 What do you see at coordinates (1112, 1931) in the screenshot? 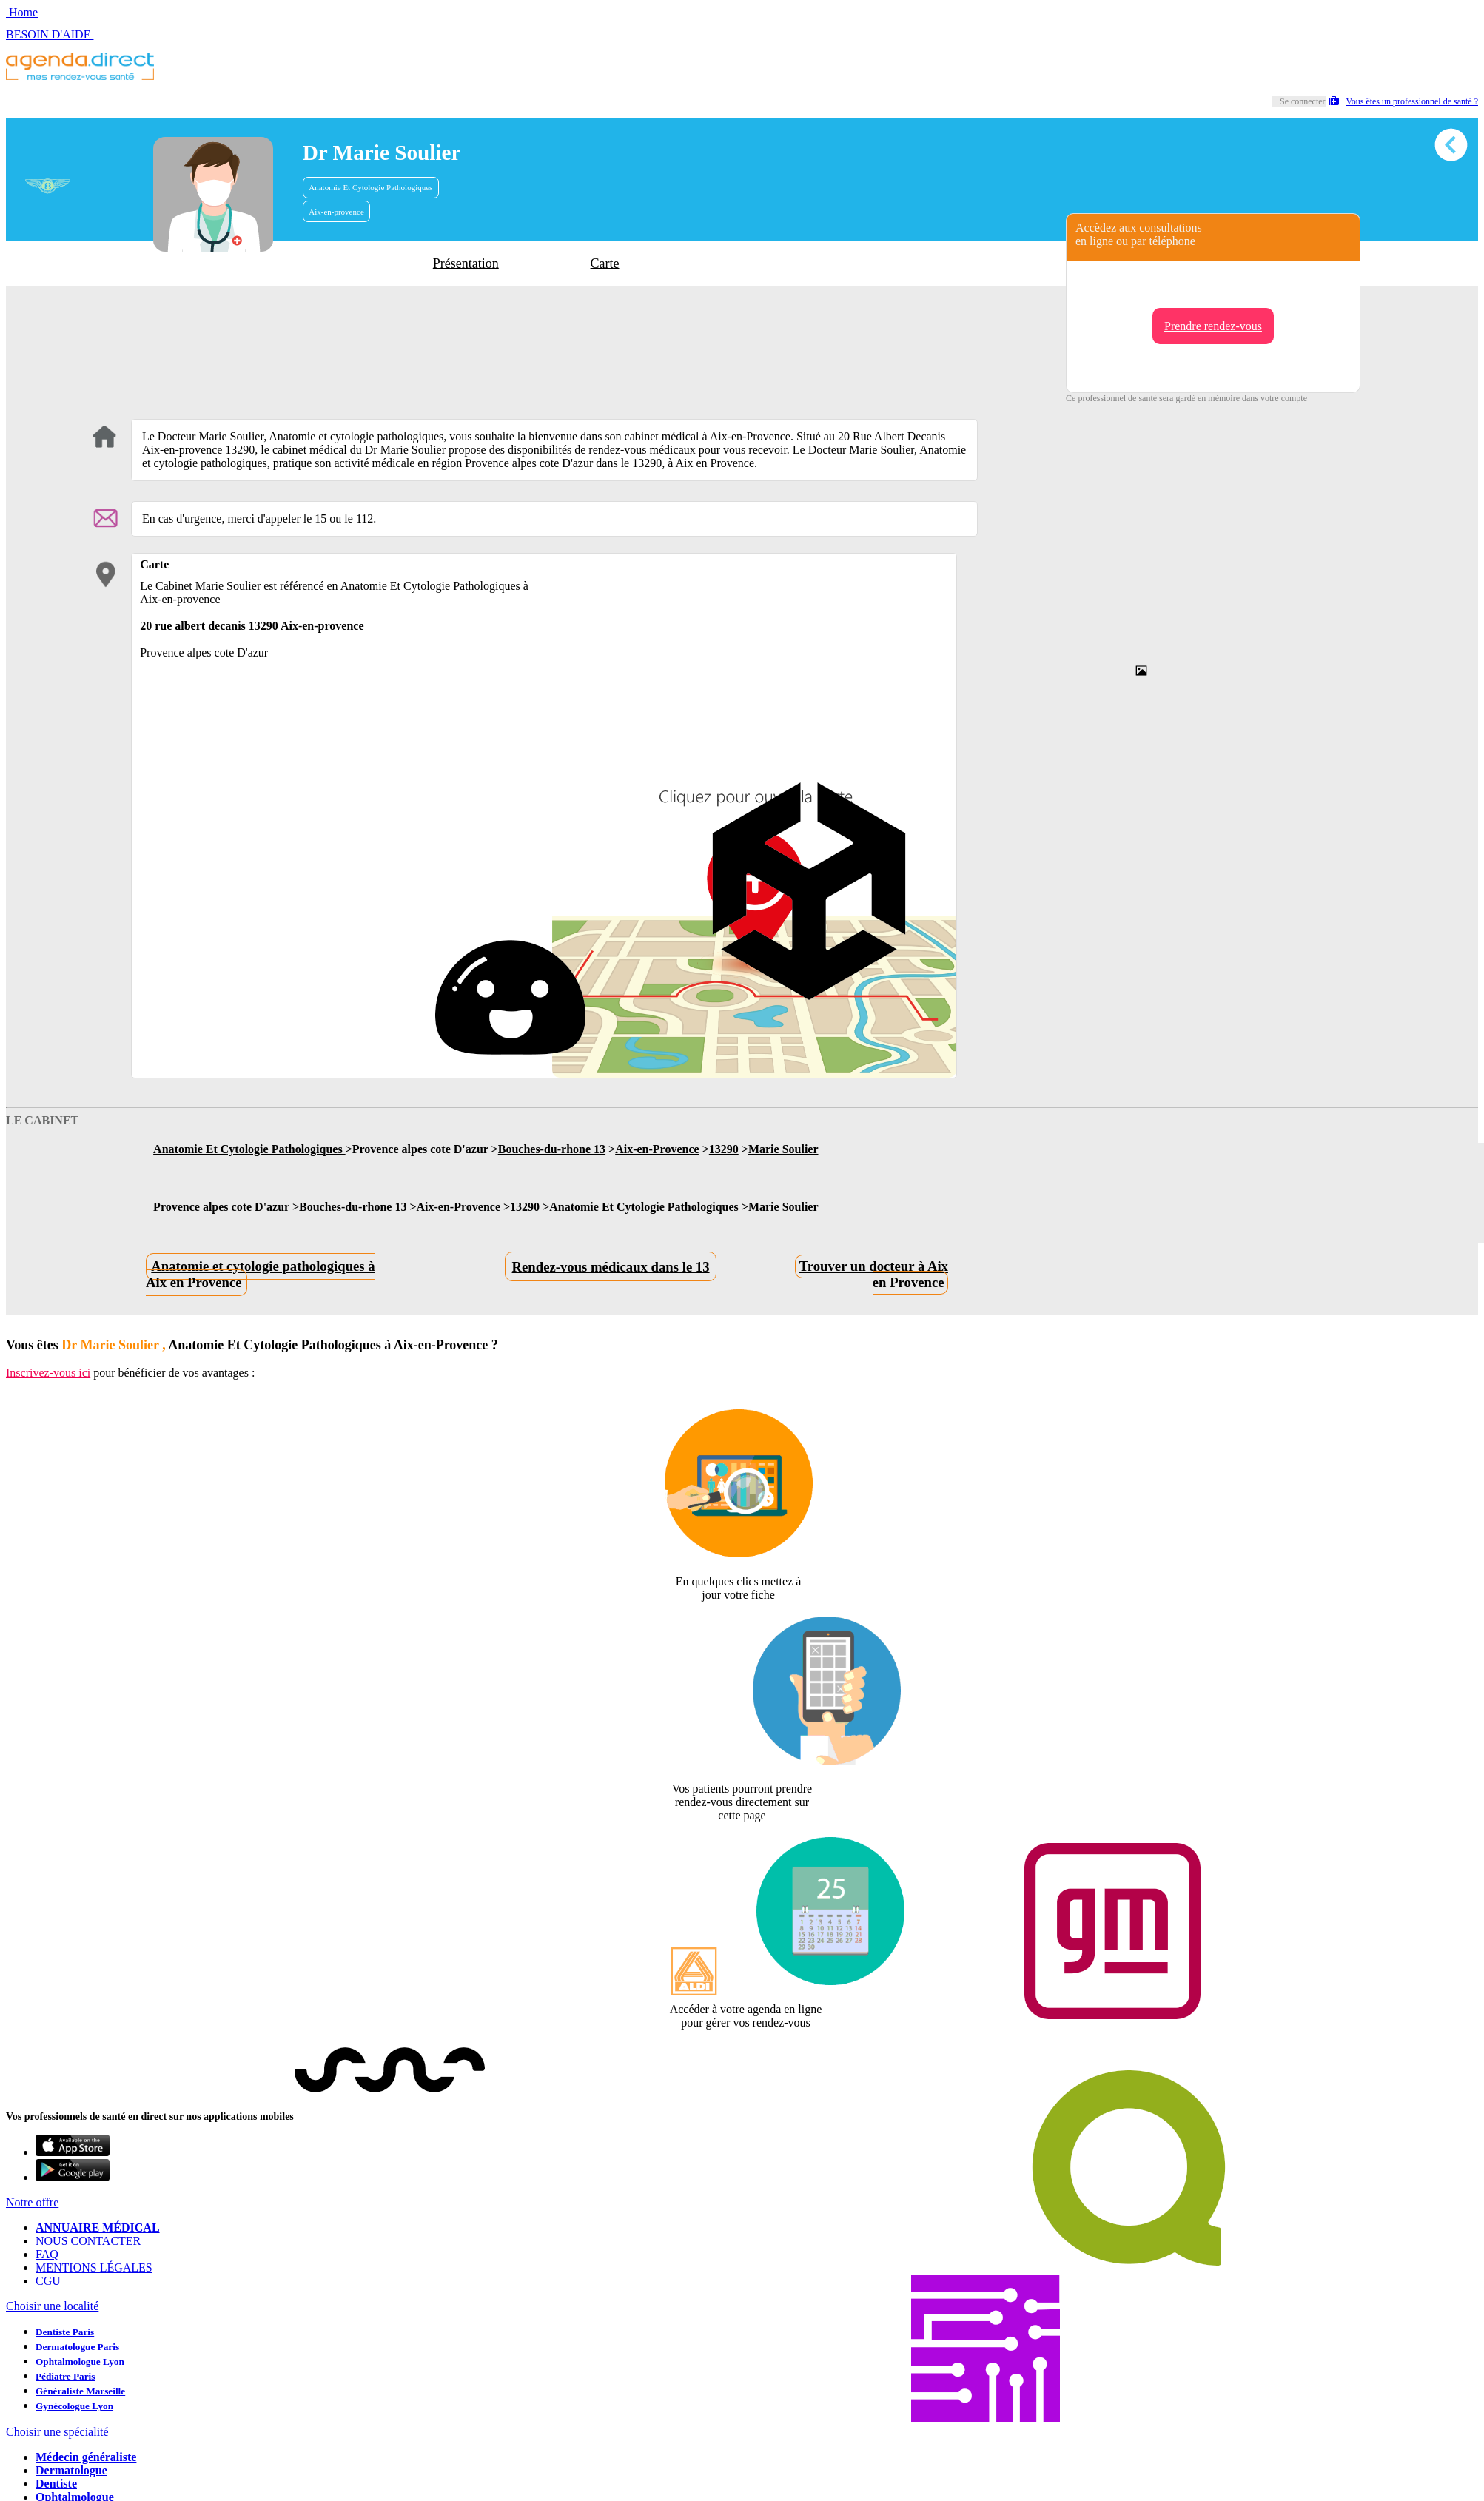
I see `general motors company logo` at bounding box center [1112, 1931].